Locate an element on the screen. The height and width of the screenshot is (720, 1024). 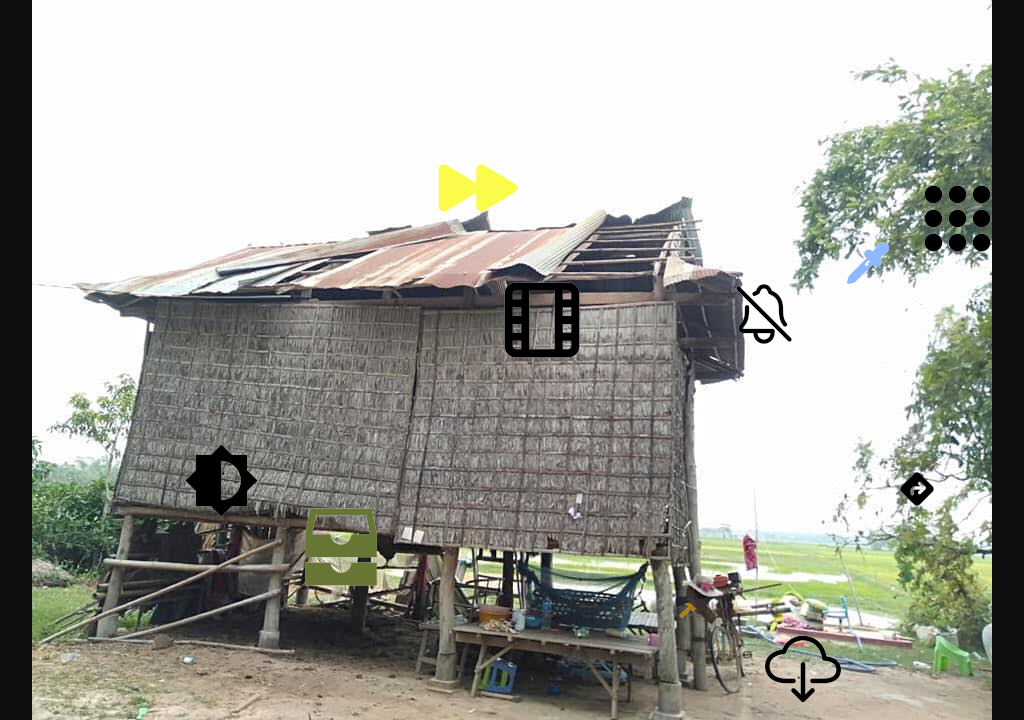
mute or disable notifications is located at coordinates (764, 314).